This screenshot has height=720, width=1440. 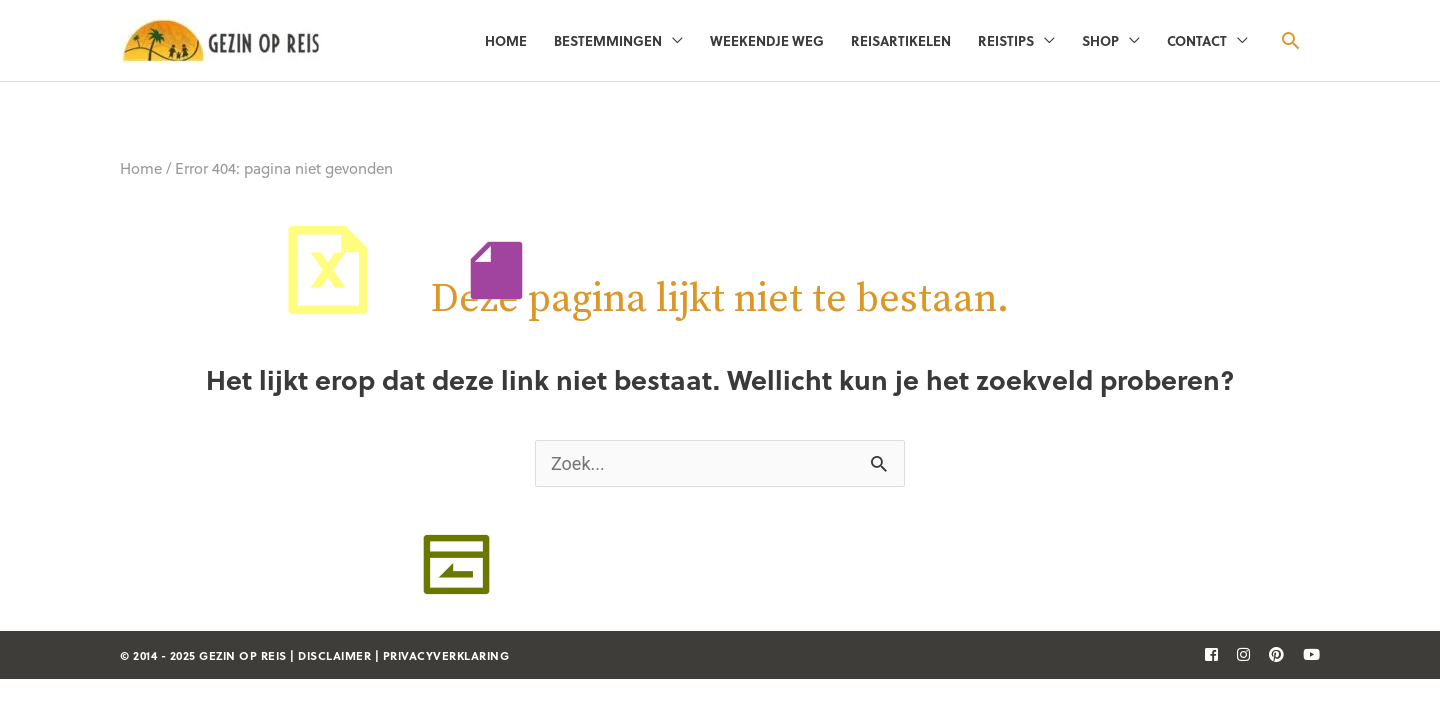 I want to click on view or open a document, so click(x=496, y=270).